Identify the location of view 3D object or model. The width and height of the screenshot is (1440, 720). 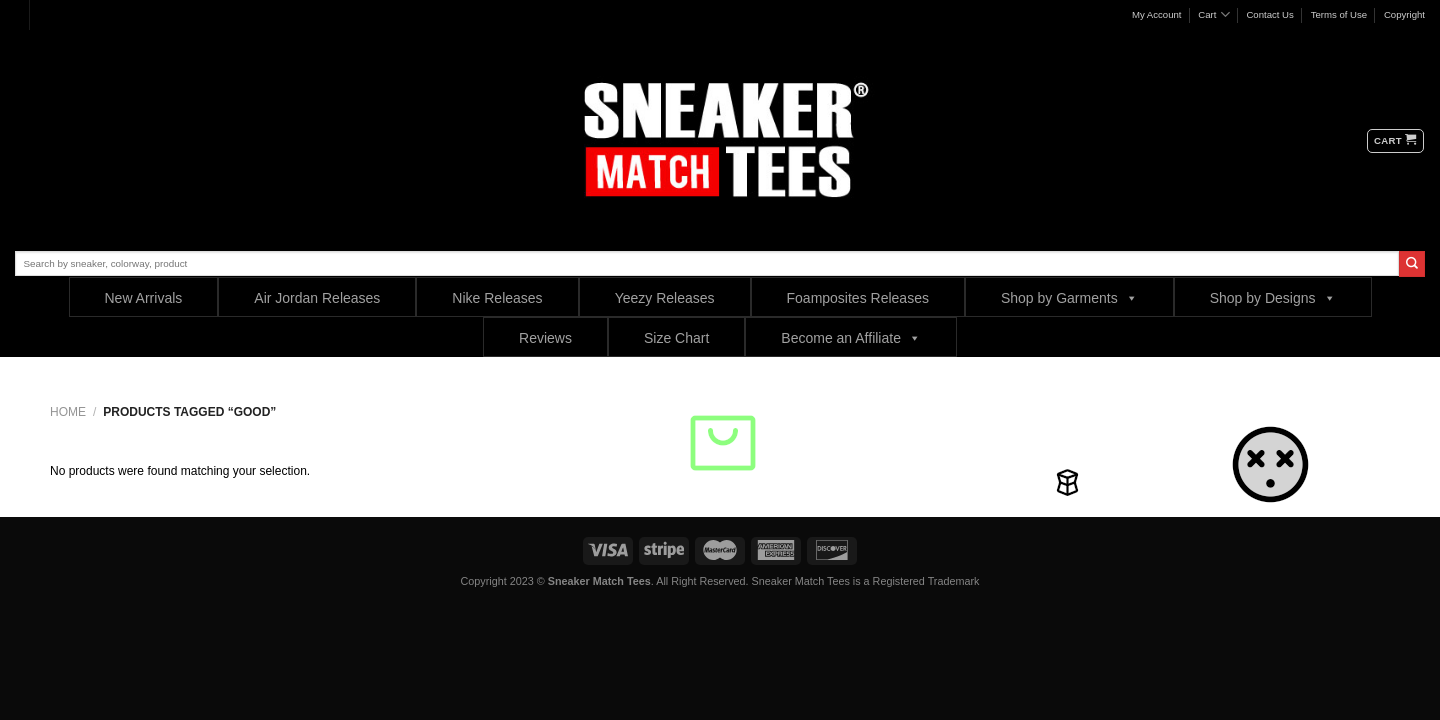
(1067, 482).